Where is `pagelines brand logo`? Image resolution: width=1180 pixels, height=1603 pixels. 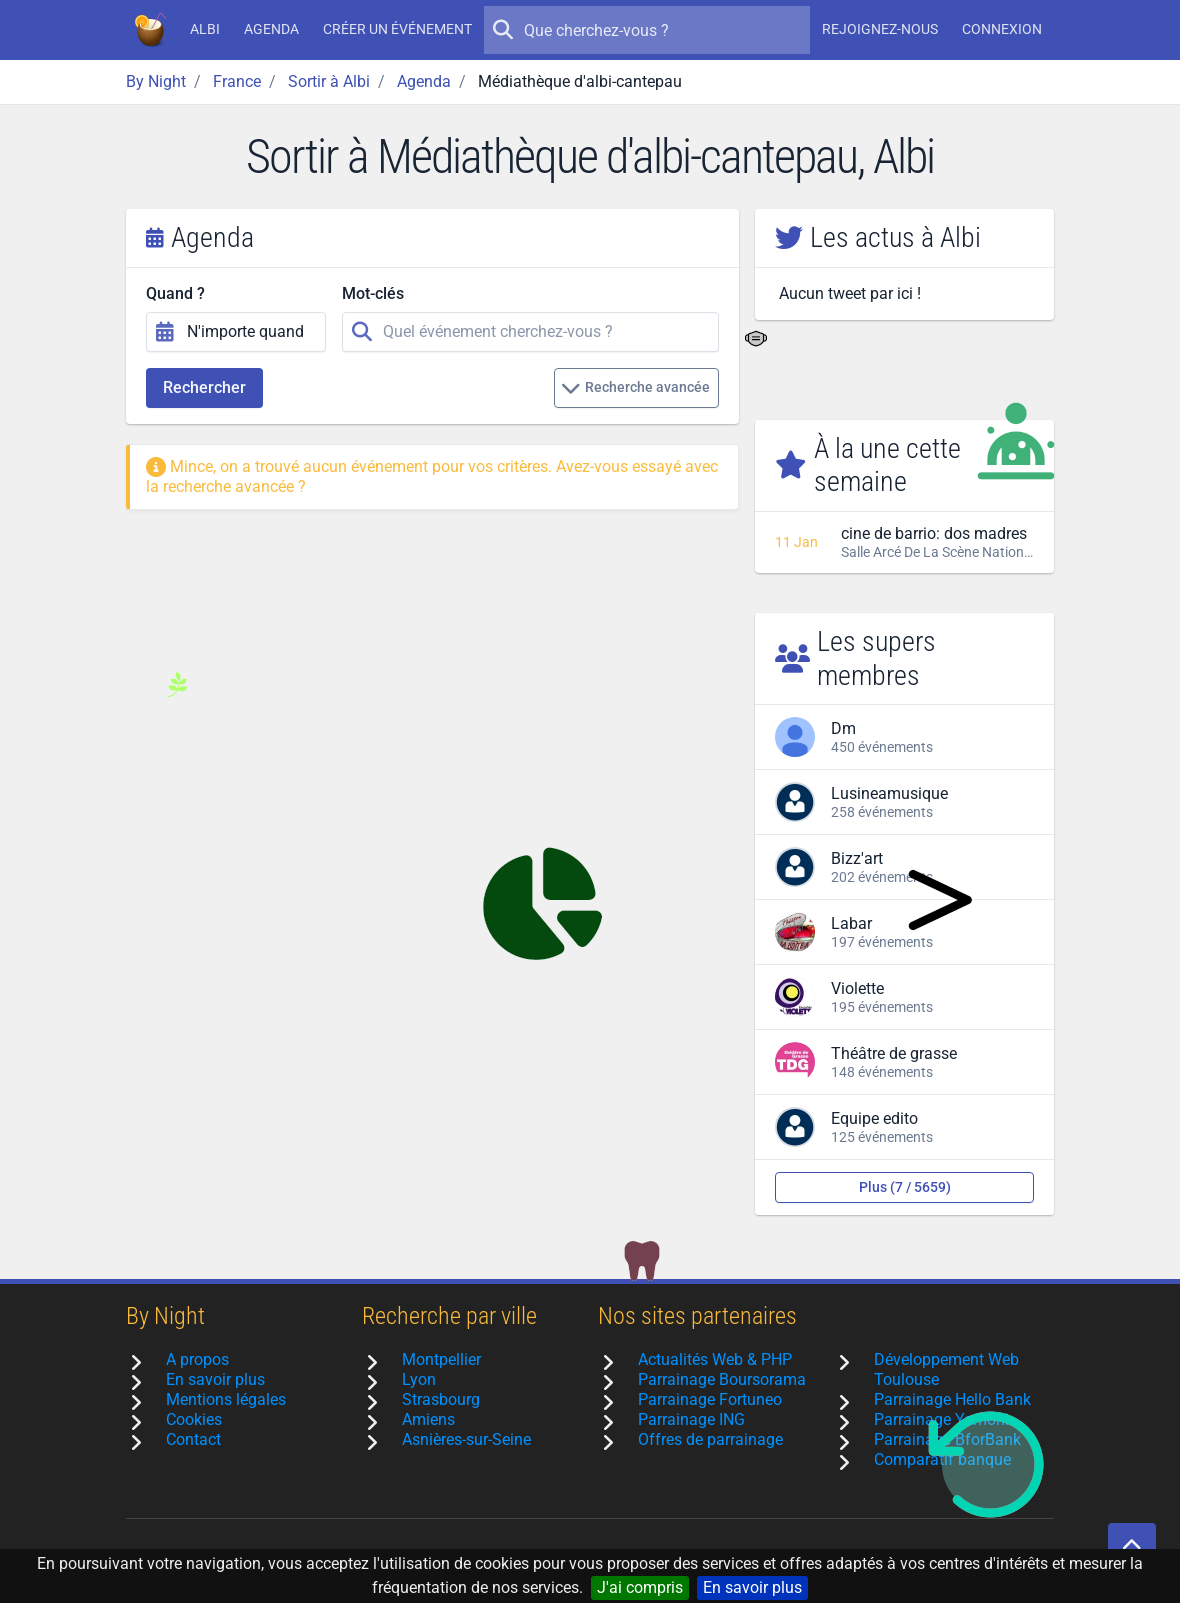 pagelines brand logo is located at coordinates (177, 684).